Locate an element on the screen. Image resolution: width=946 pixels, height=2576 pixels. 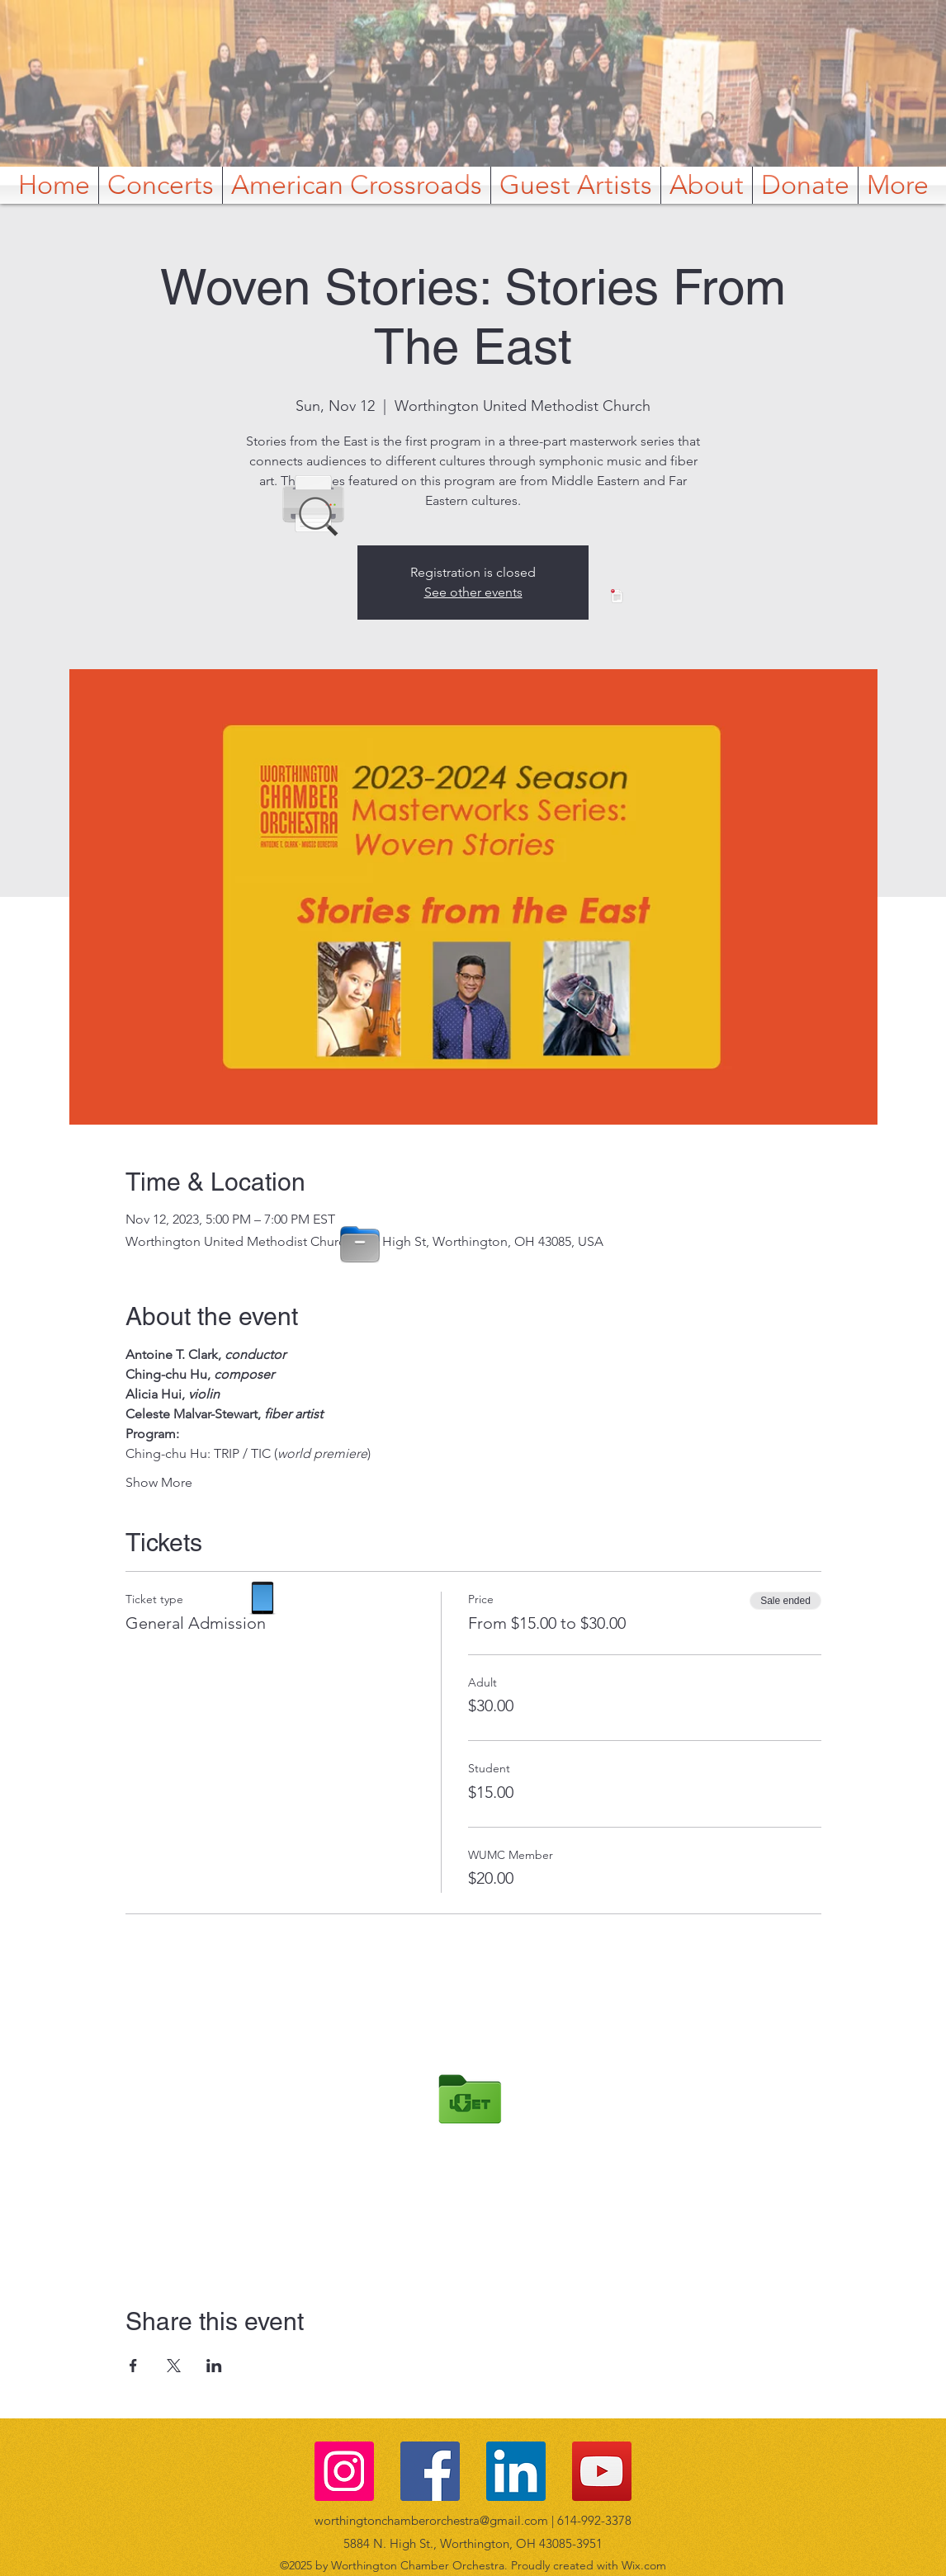
send or share a document is located at coordinates (617, 596).